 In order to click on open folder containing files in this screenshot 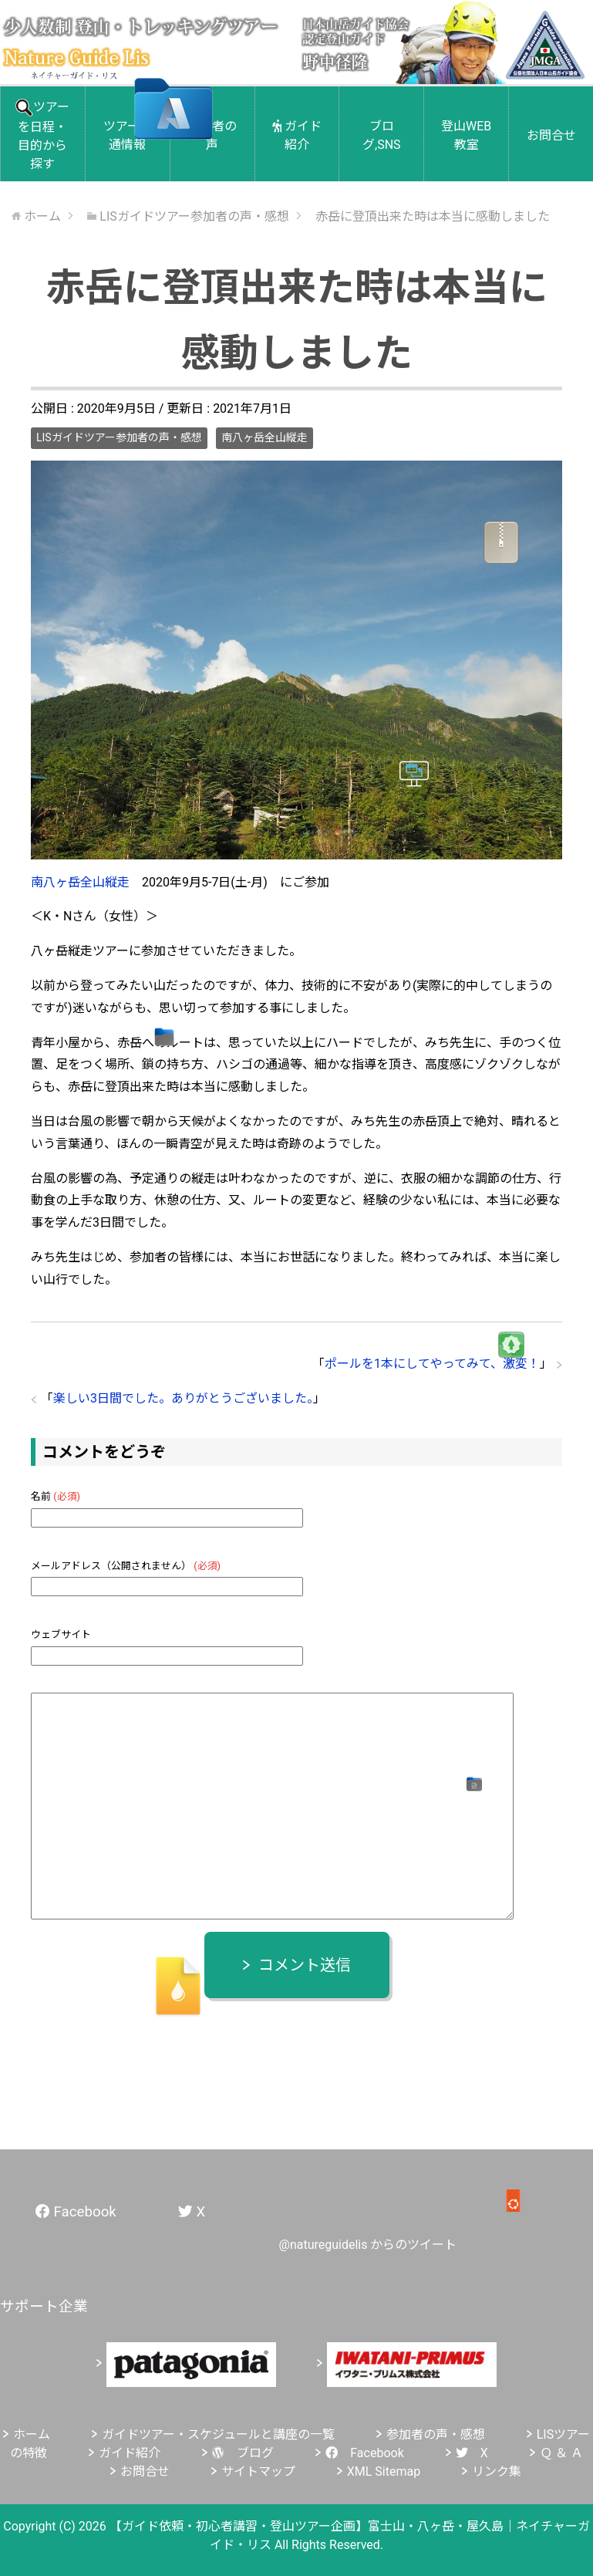, I will do `click(164, 1037)`.